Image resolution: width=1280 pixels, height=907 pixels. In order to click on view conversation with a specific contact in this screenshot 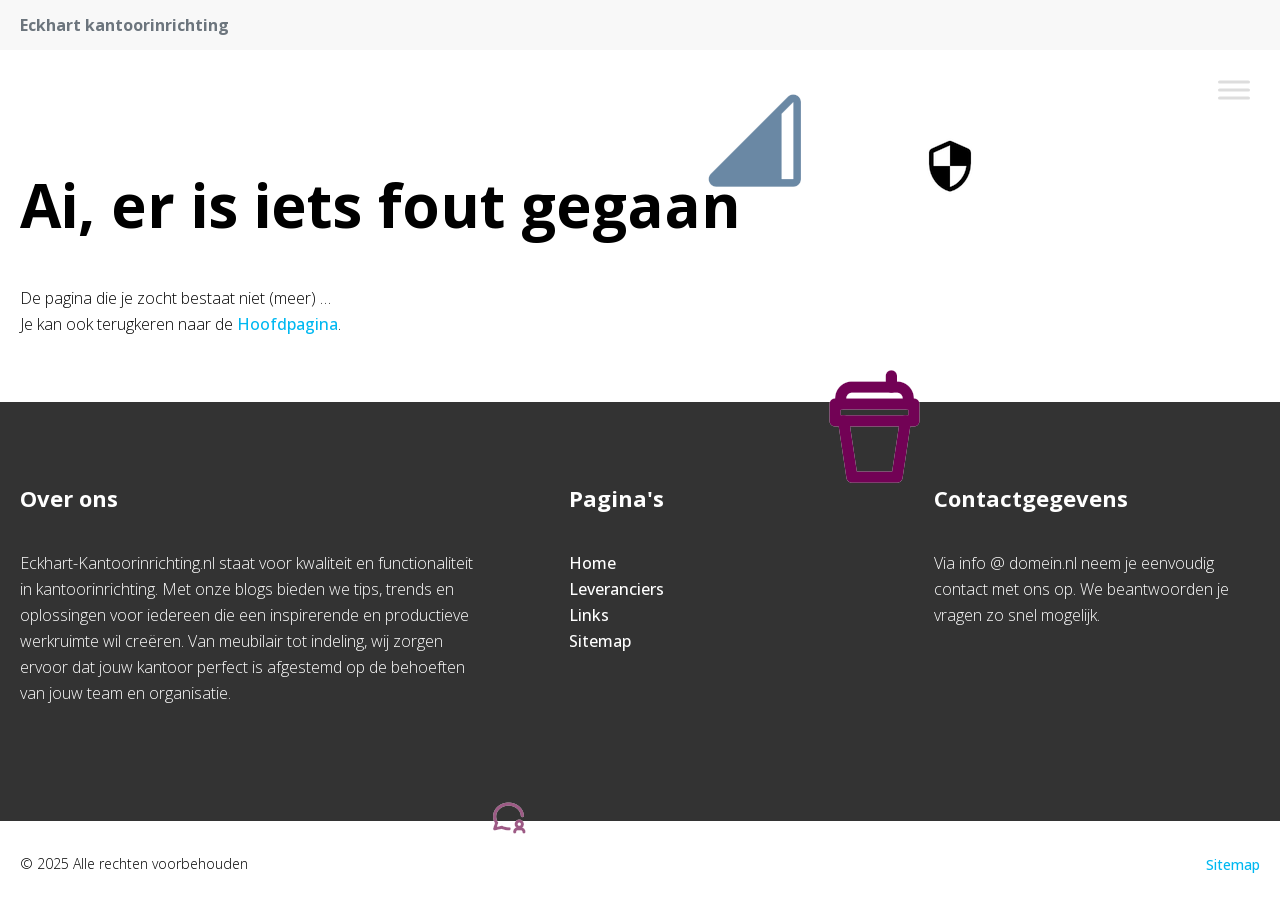, I will do `click(508, 816)`.